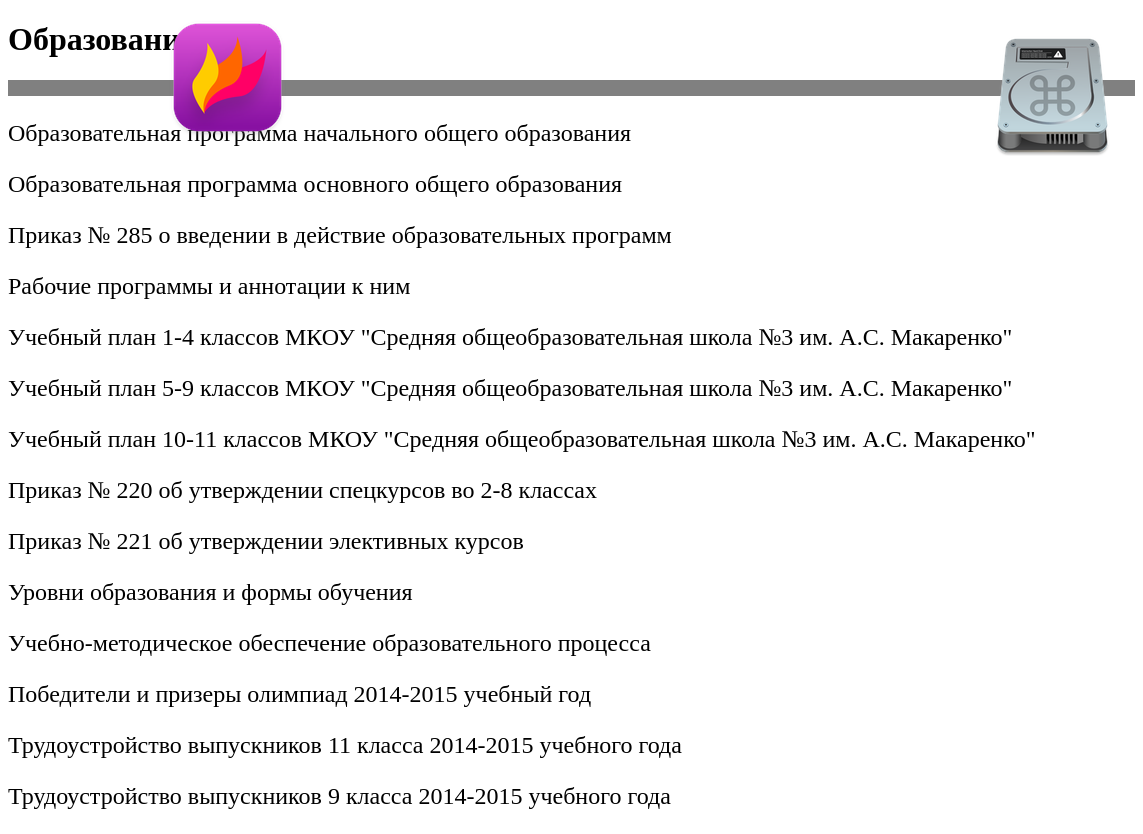 The image size is (1143, 834). Describe the element at coordinates (227, 77) in the screenshot. I see `open flameshot screenshot tool` at that location.